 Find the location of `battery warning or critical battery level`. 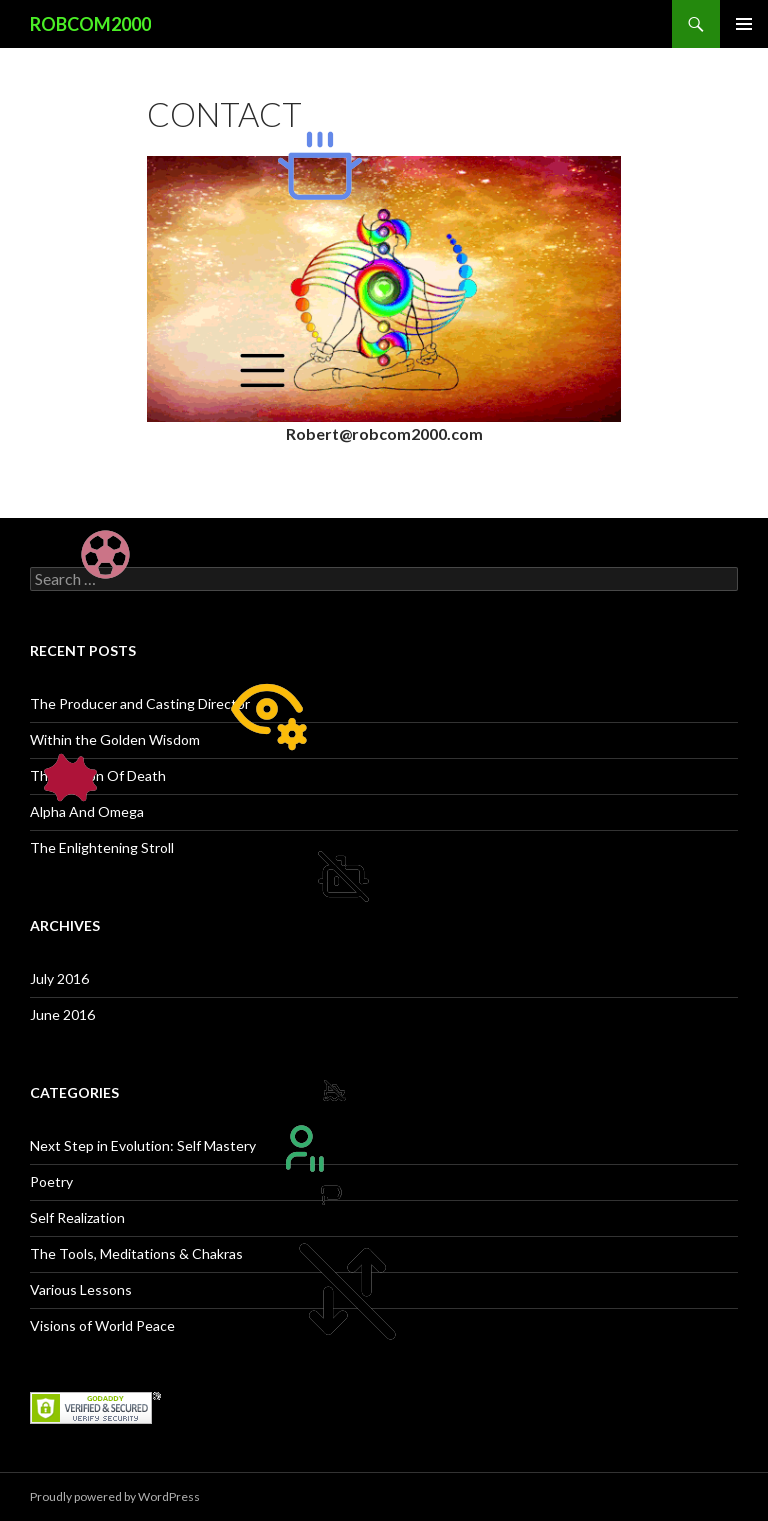

battery warning or critical battery level is located at coordinates (331, 1192).